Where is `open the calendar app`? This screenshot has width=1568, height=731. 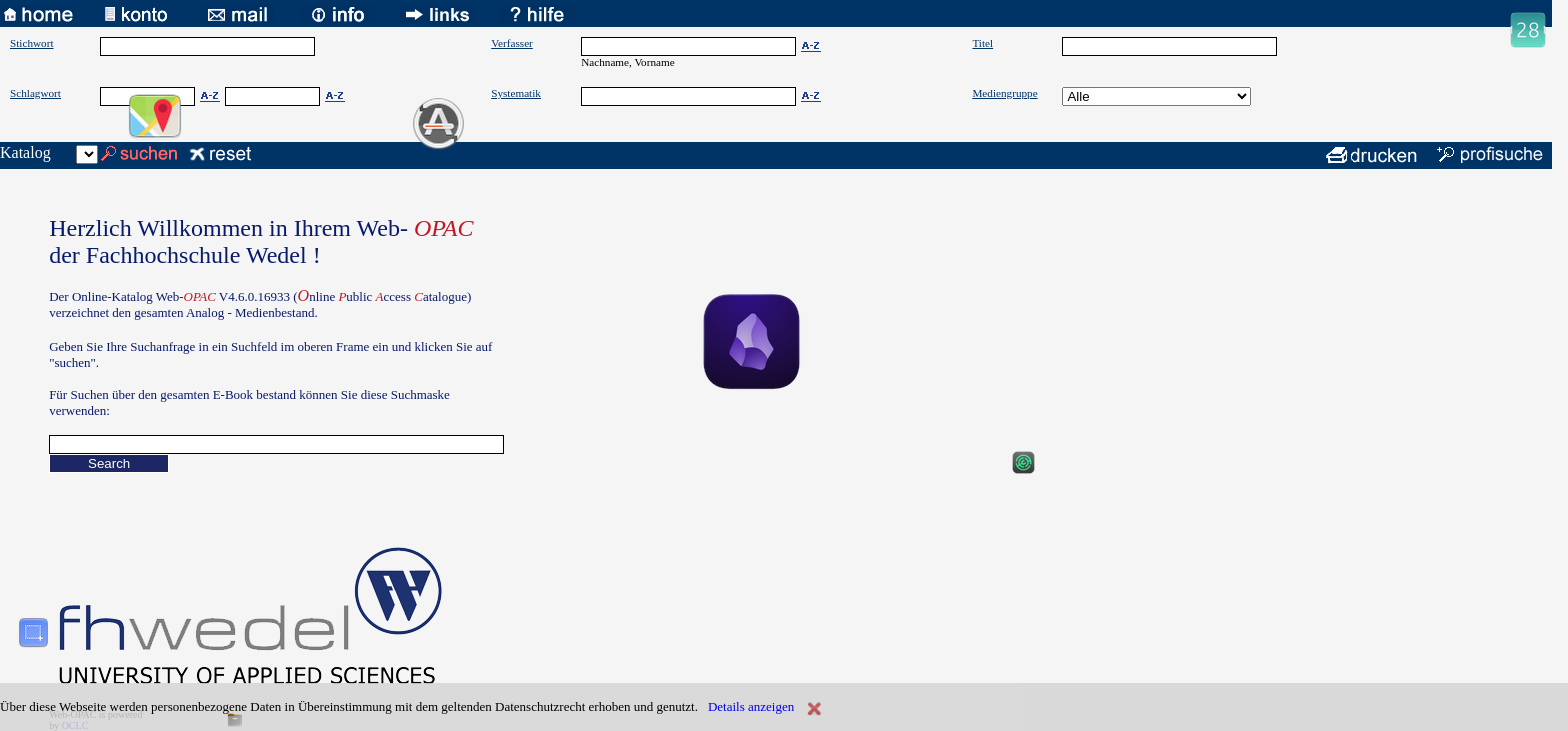 open the calendar app is located at coordinates (1528, 30).